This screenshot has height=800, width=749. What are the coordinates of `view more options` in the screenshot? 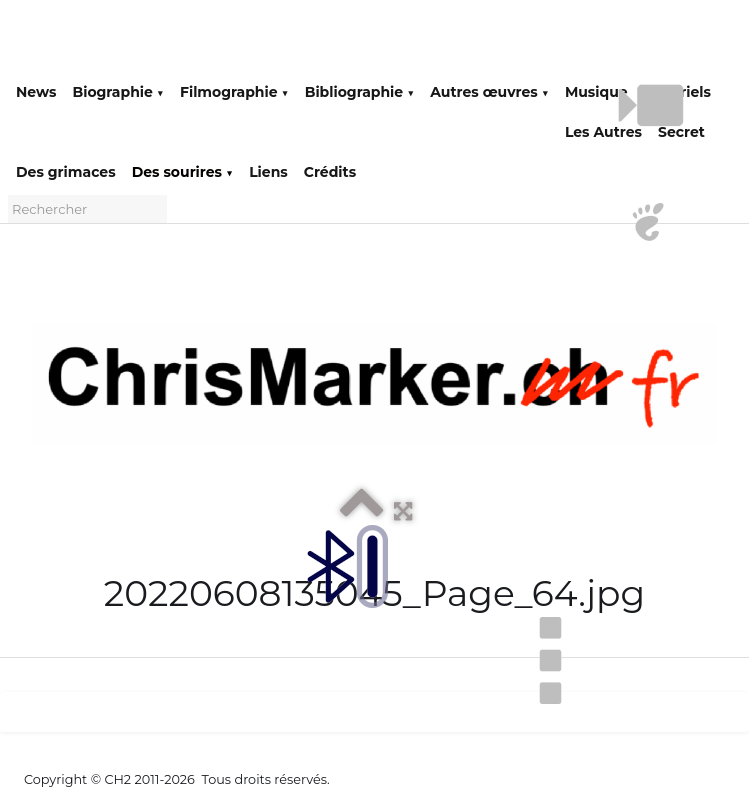 It's located at (550, 660).